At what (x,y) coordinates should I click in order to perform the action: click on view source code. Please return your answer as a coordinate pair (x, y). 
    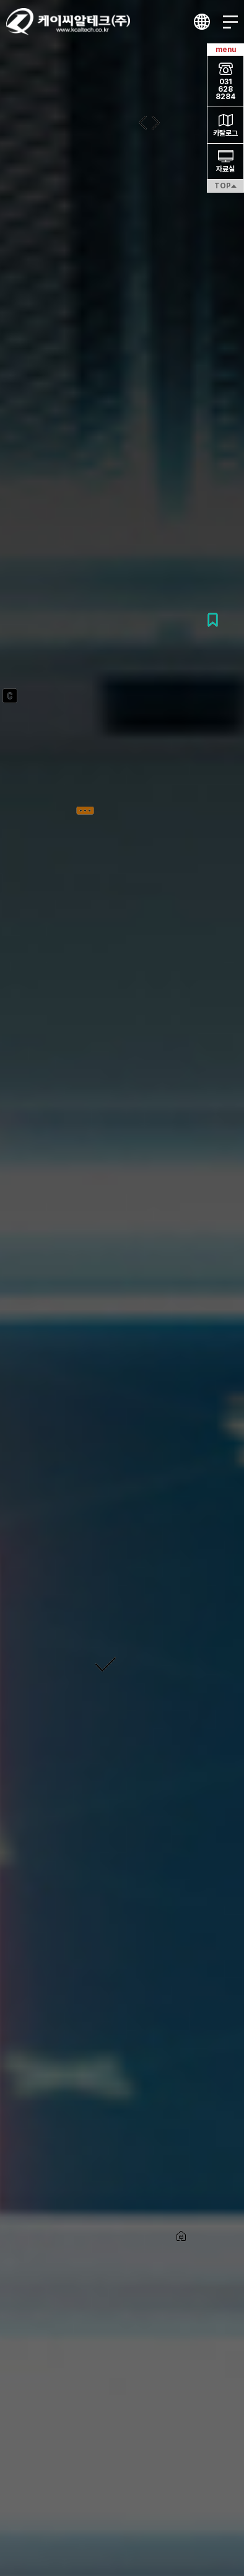
    Looking at the image, I should click on (149, 123).